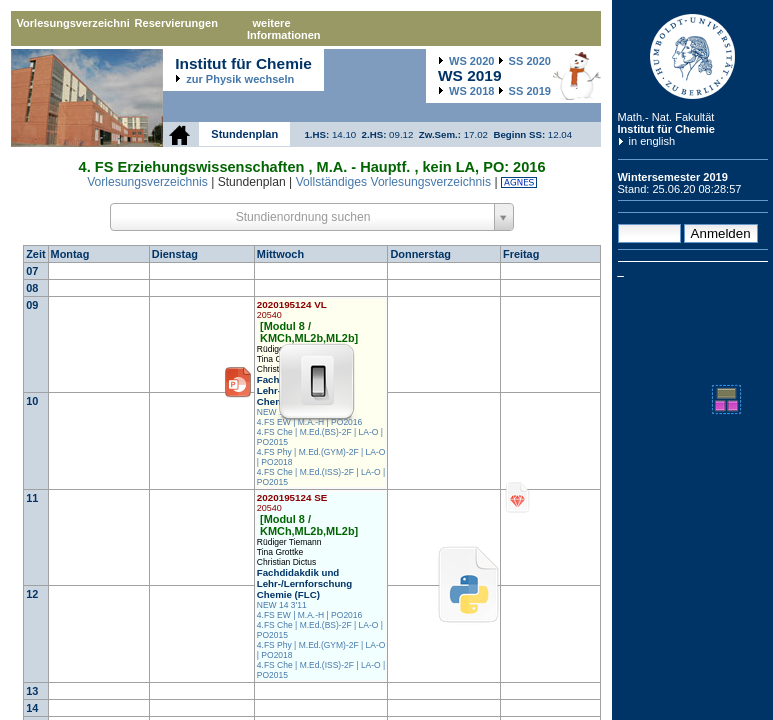  Describe the element at coordinates (316, 381) in the screenshot. I see `shut down or power off the system` at that location.